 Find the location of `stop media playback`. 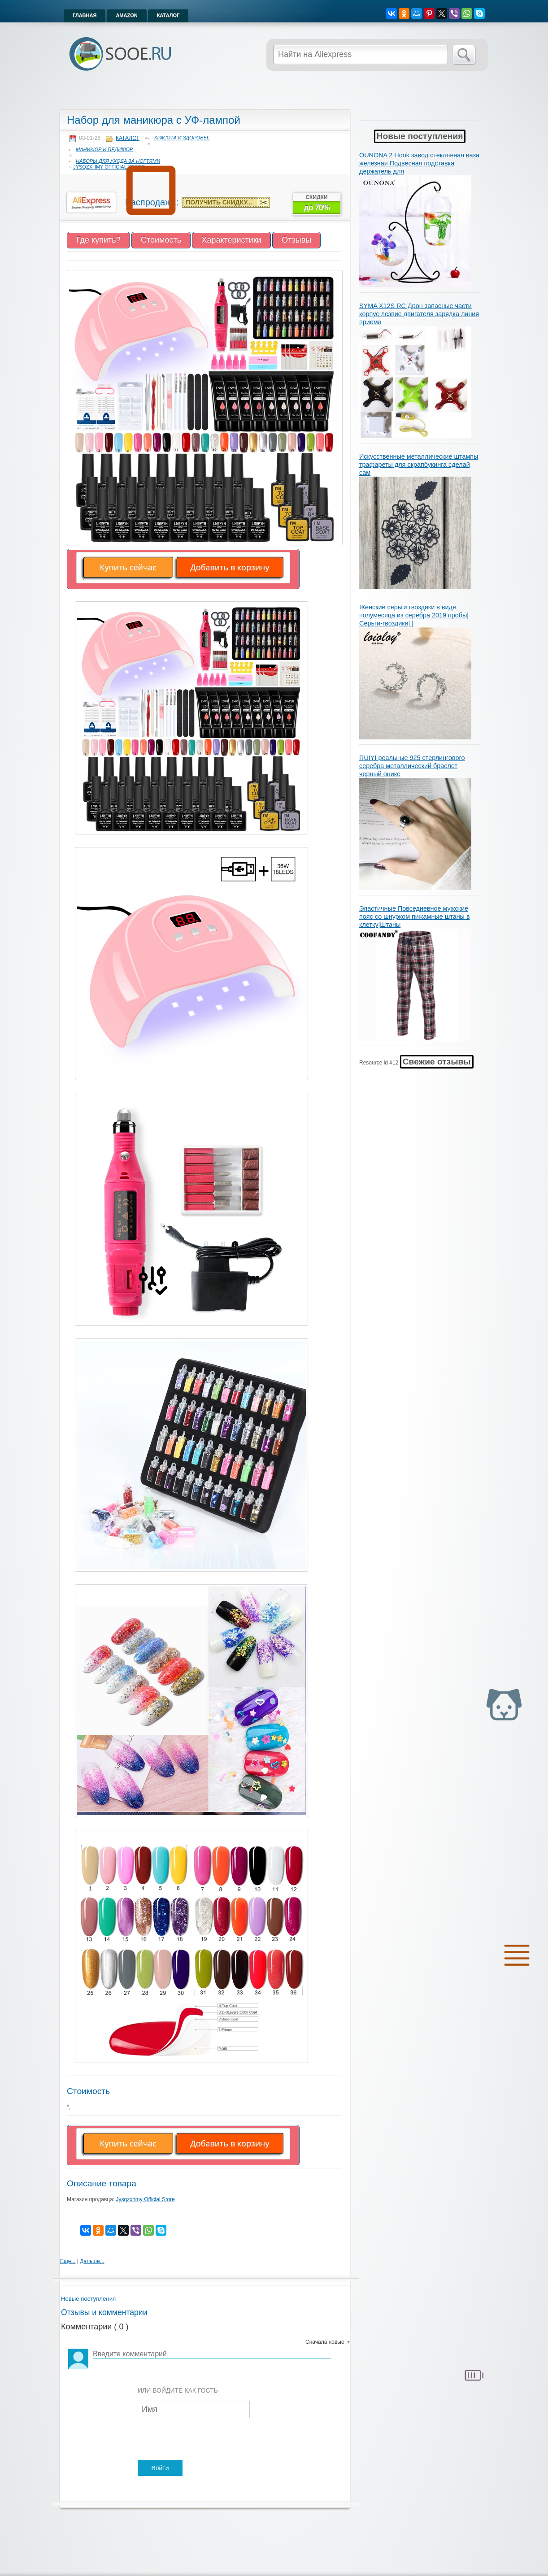

stop media playback is located at coordinates (151, 190).